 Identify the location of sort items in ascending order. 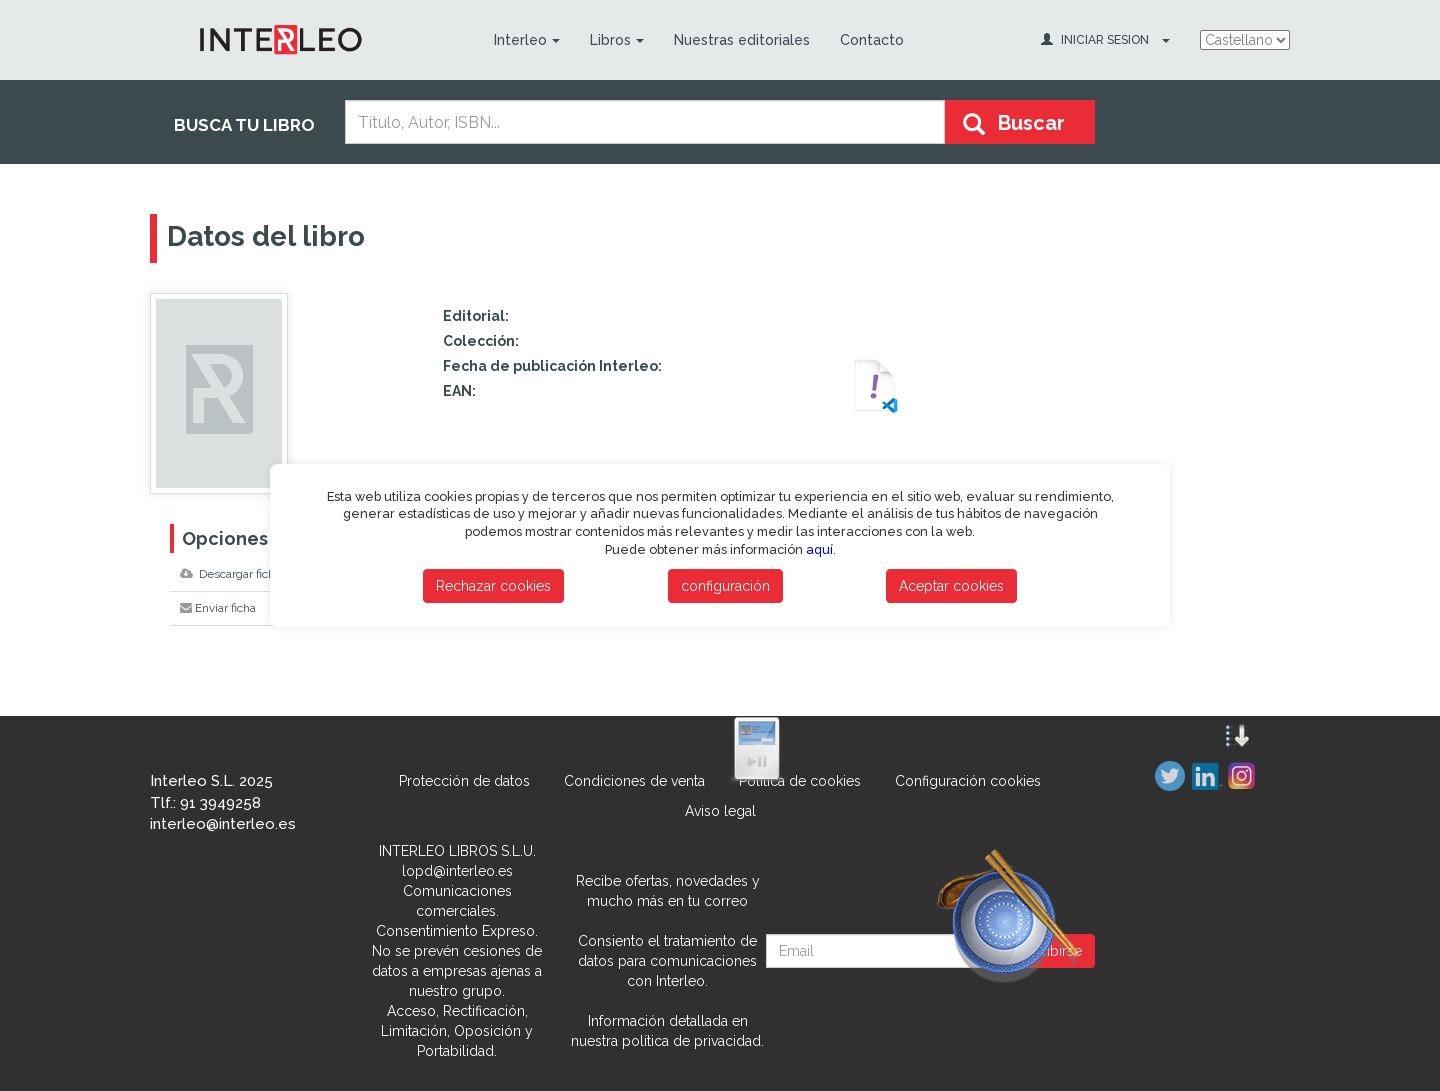
(1238, 736).